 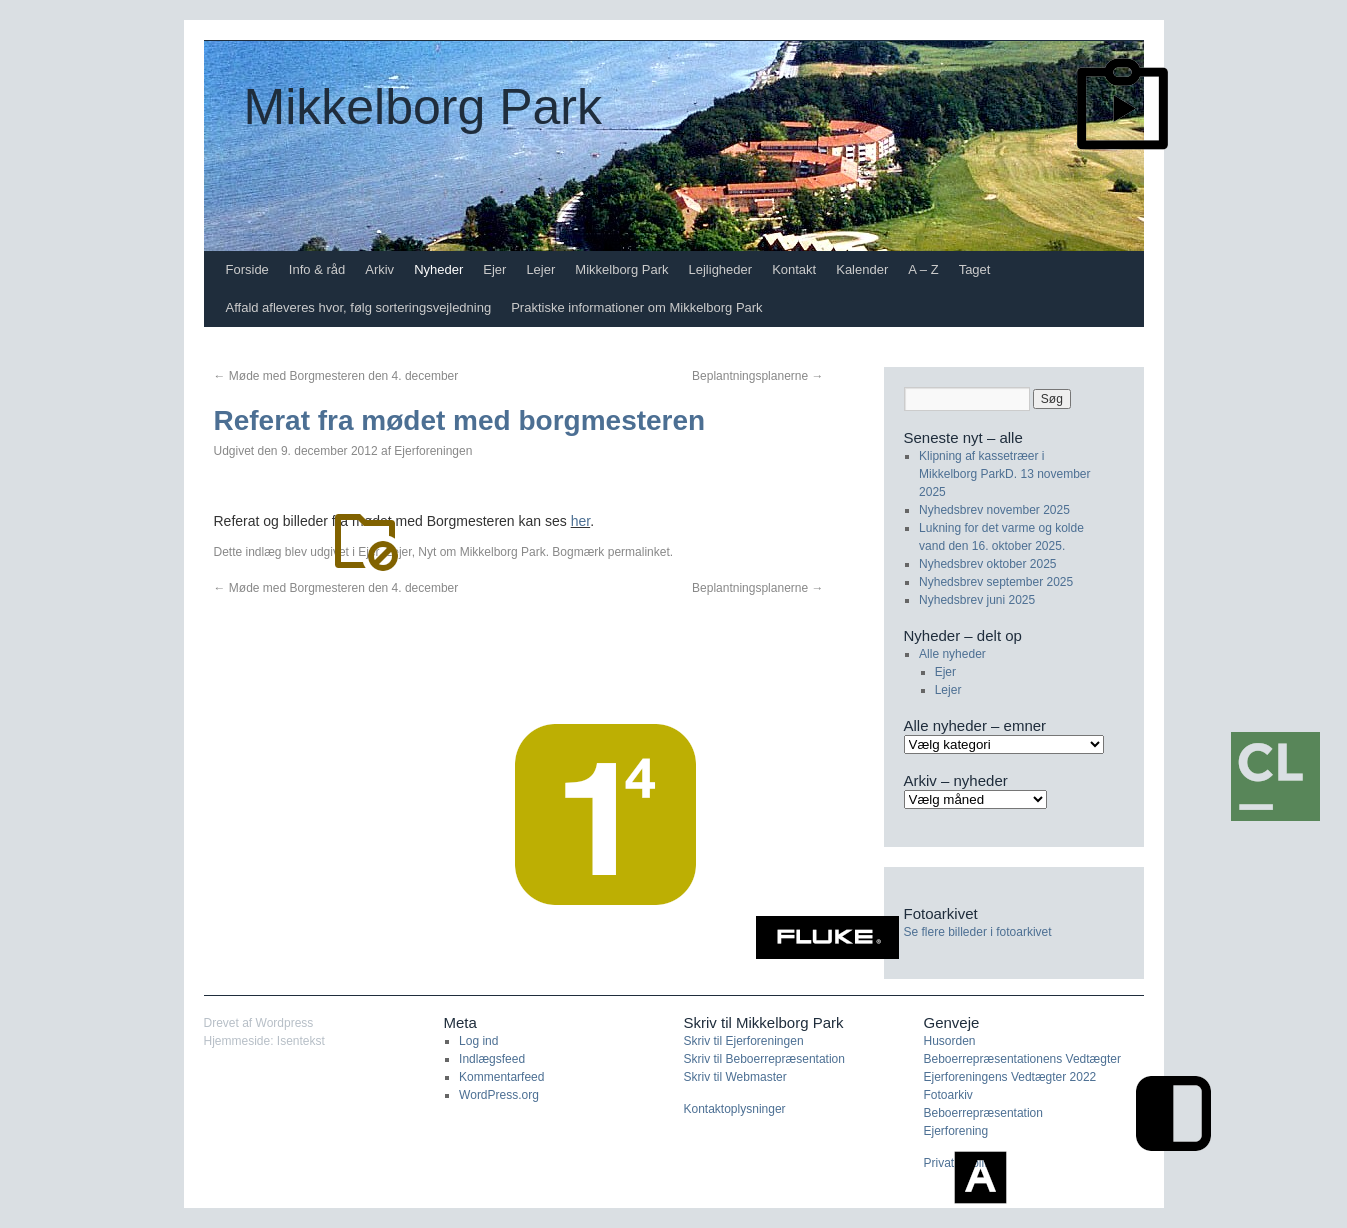 What do you see at coordinates (980, 1177) in the screenshot?
I see `enable character recognition or OCR` at bounding box center [980, 1177].